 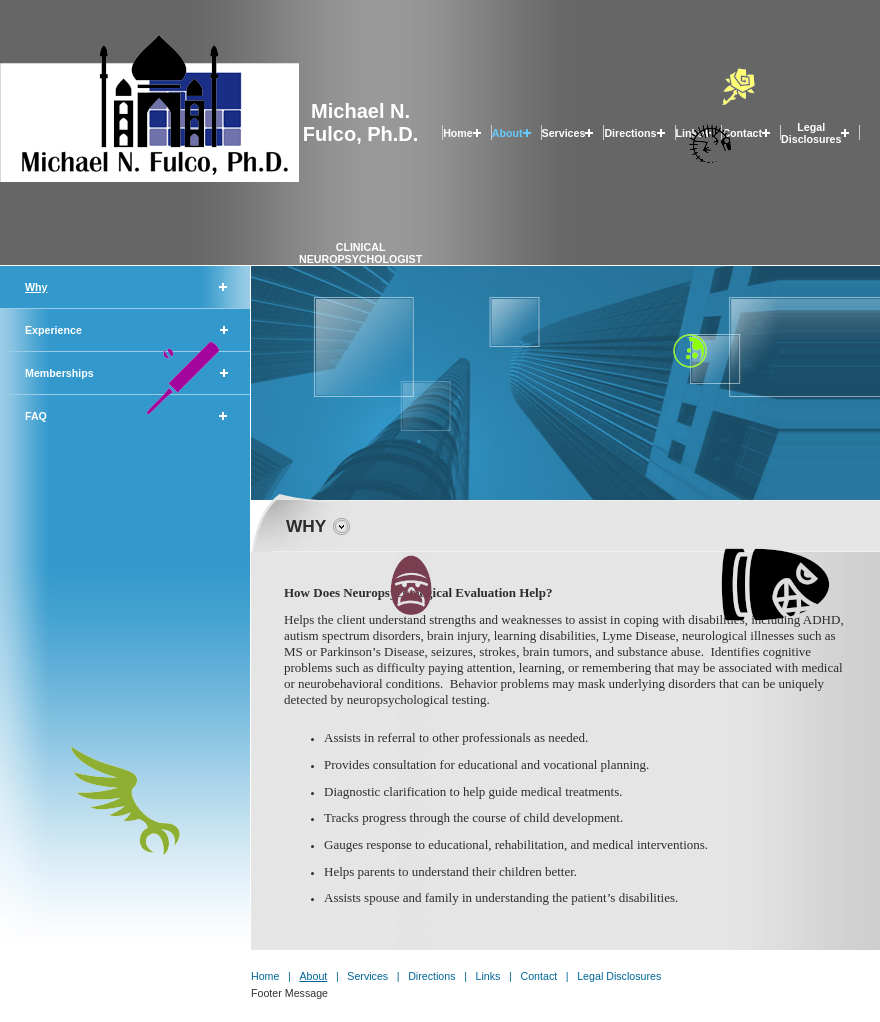 What do you see at coordinates (412, 585) in the screenshot?
I see `pig character or avatar in a game` at bounding box center [412, 585].